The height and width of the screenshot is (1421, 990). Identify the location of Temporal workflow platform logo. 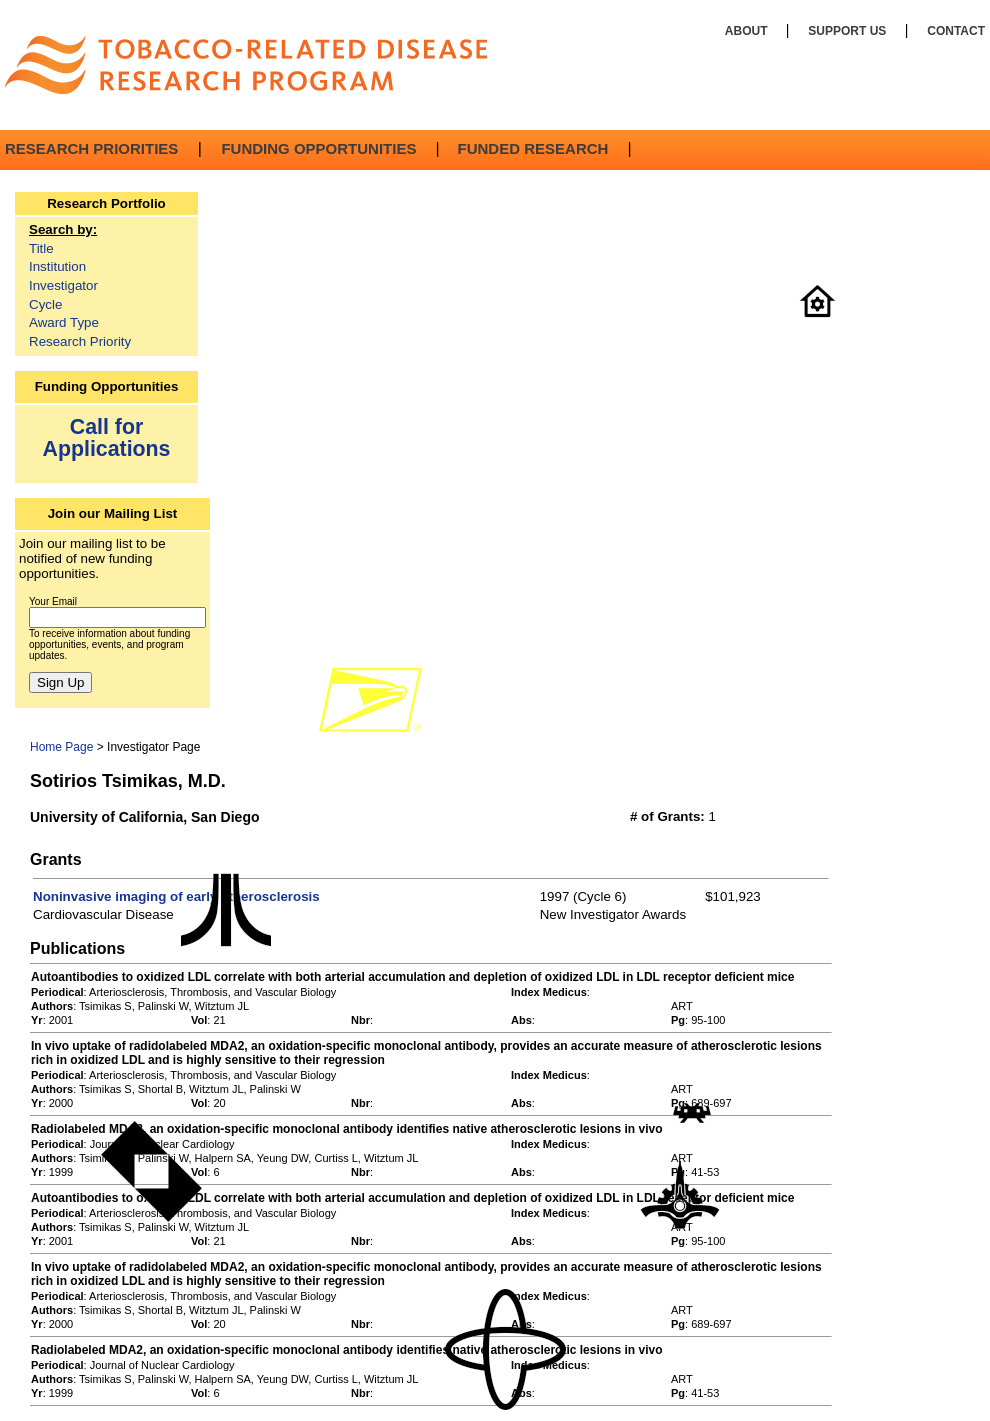
(505, 1349).